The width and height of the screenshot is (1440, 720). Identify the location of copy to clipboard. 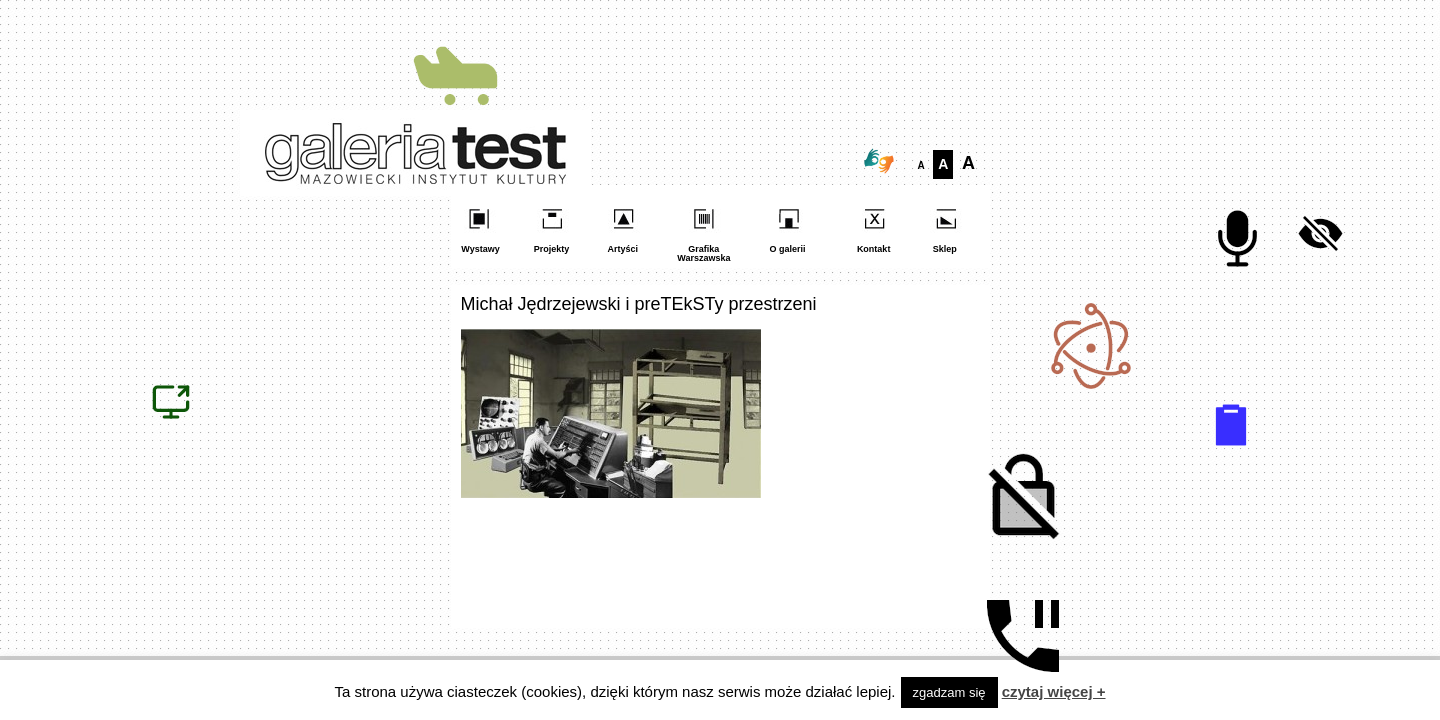
(1231, 425).